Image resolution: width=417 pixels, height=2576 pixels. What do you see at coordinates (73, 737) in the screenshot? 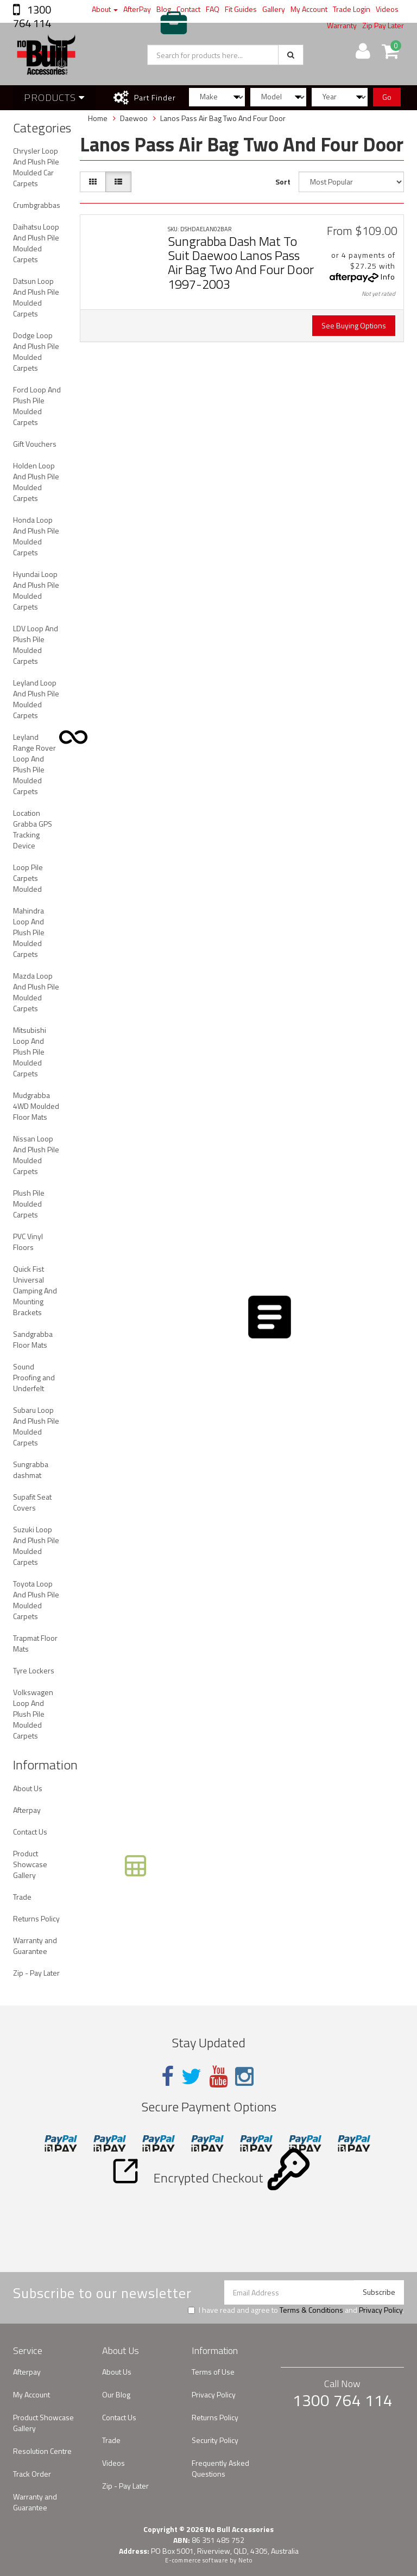
I see `enable infinite scroll or looping` at bounding box center [73, 737].